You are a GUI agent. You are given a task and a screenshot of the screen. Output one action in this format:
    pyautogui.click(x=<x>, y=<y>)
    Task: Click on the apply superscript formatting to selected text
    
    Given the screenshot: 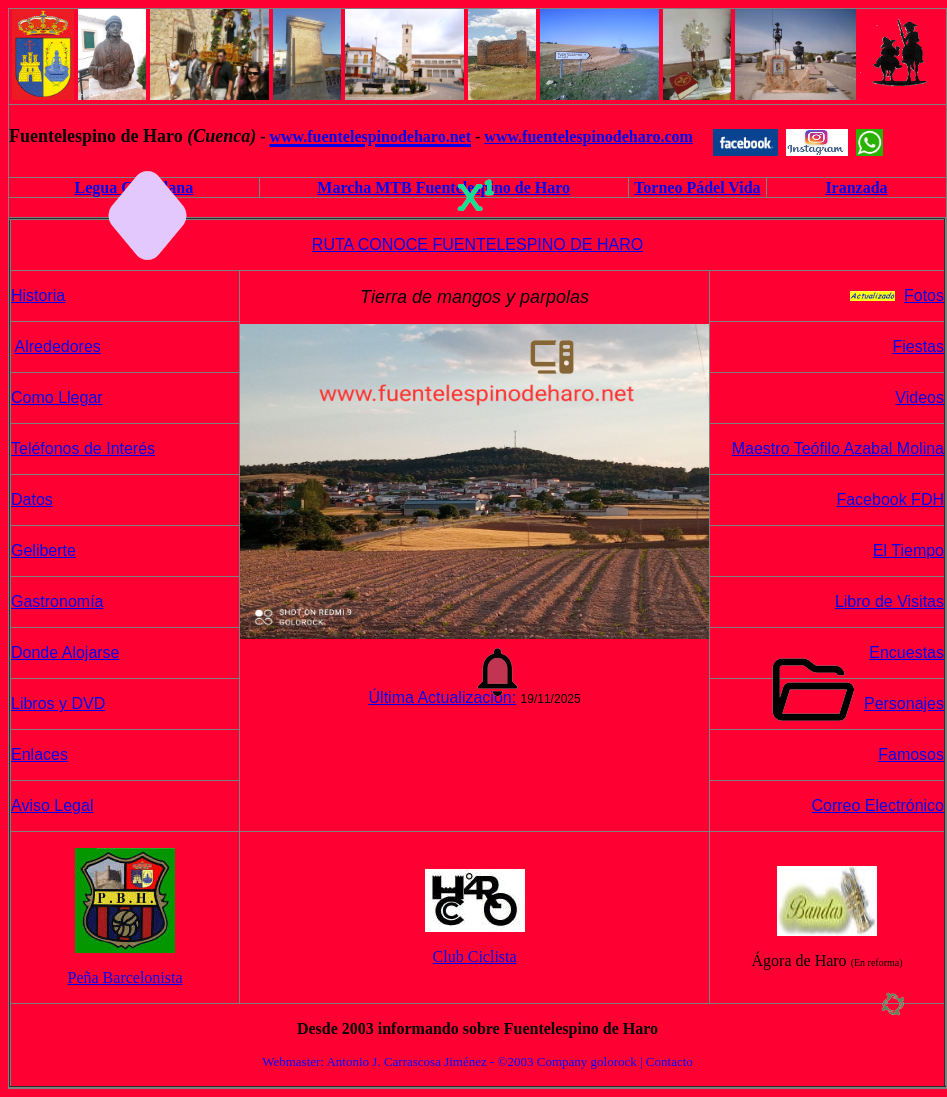 What is the action you would take?
    pyautogui.click(x=473, y=197)
    